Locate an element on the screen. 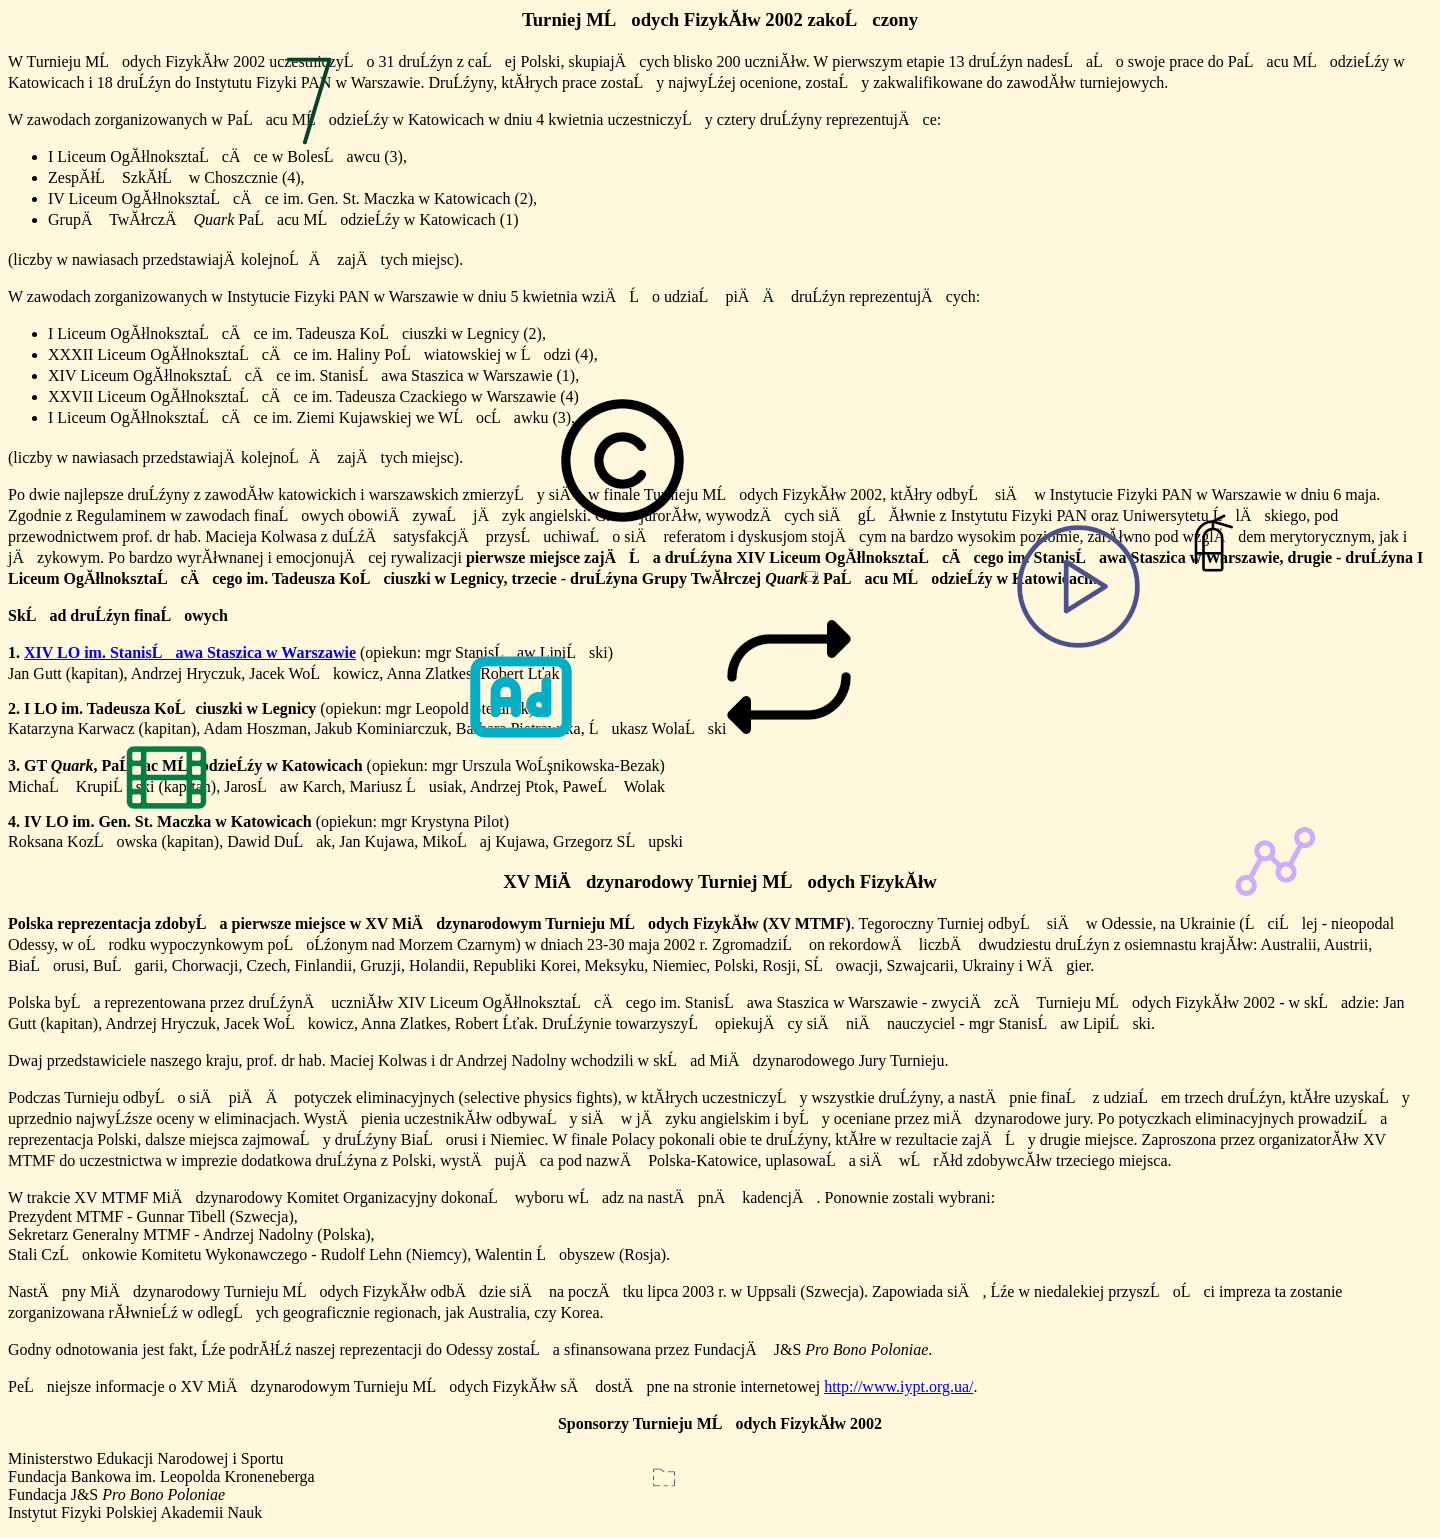 The width and height of the screenshot is (1440, 1538). indicates sponsored or advertising content is located at coordinates (521, 697).